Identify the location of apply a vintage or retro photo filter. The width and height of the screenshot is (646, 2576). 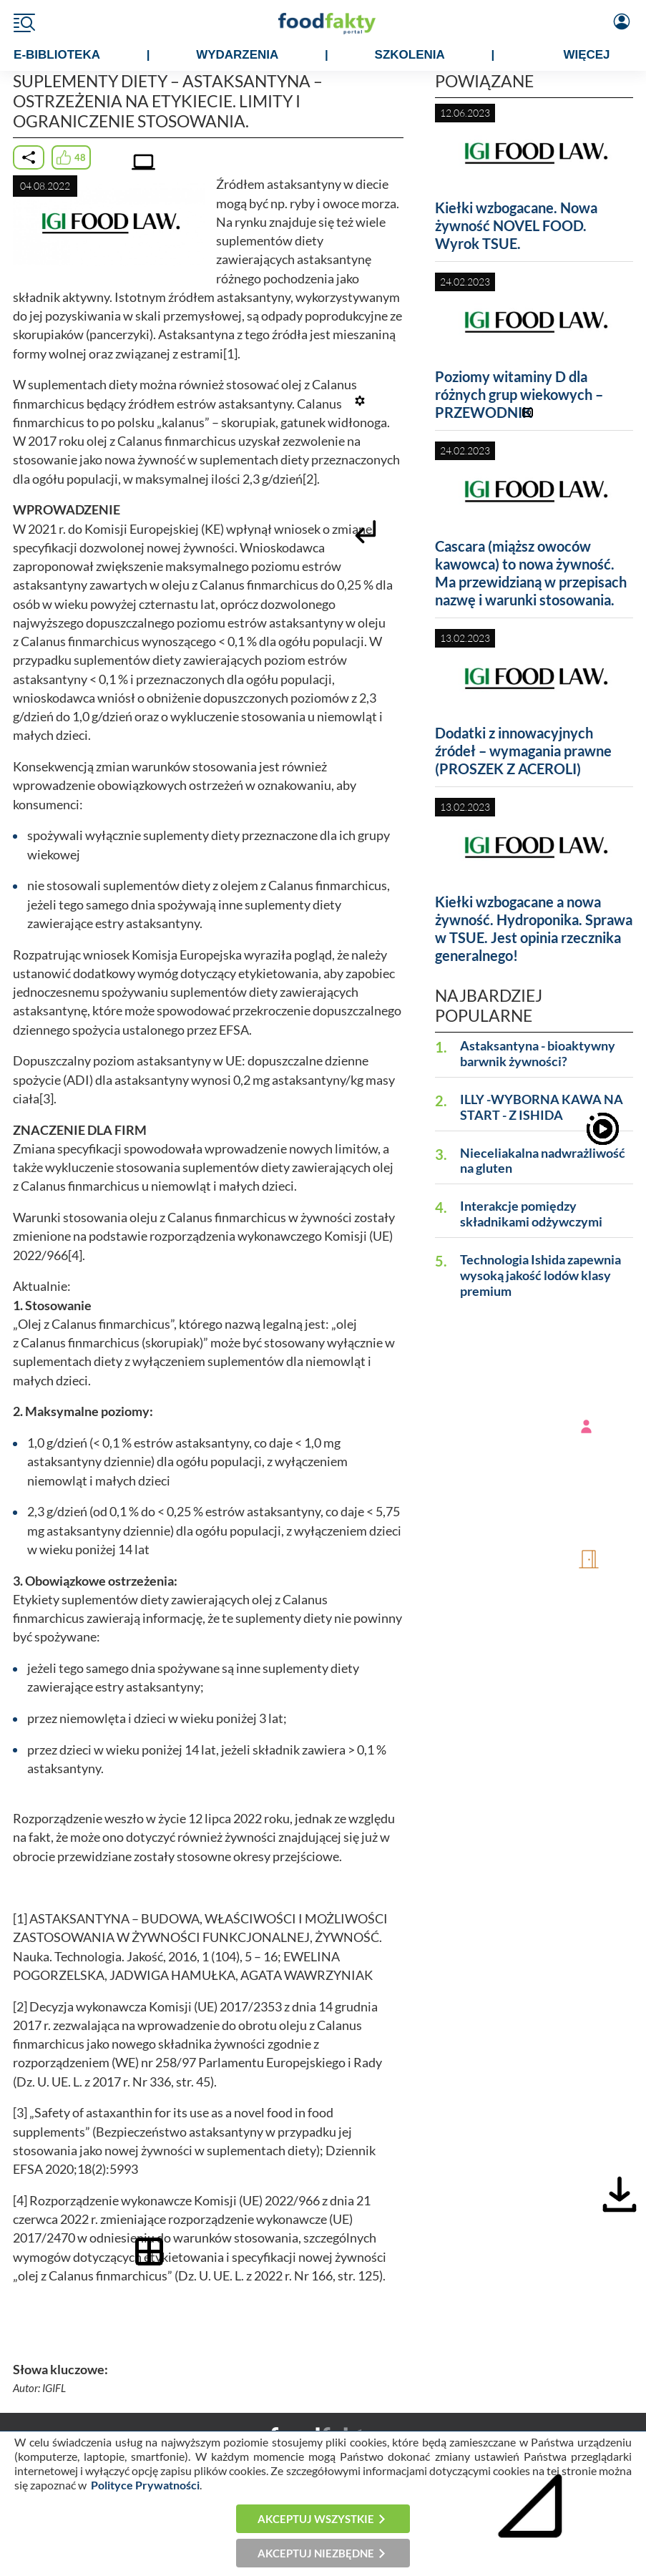
(360, 401).